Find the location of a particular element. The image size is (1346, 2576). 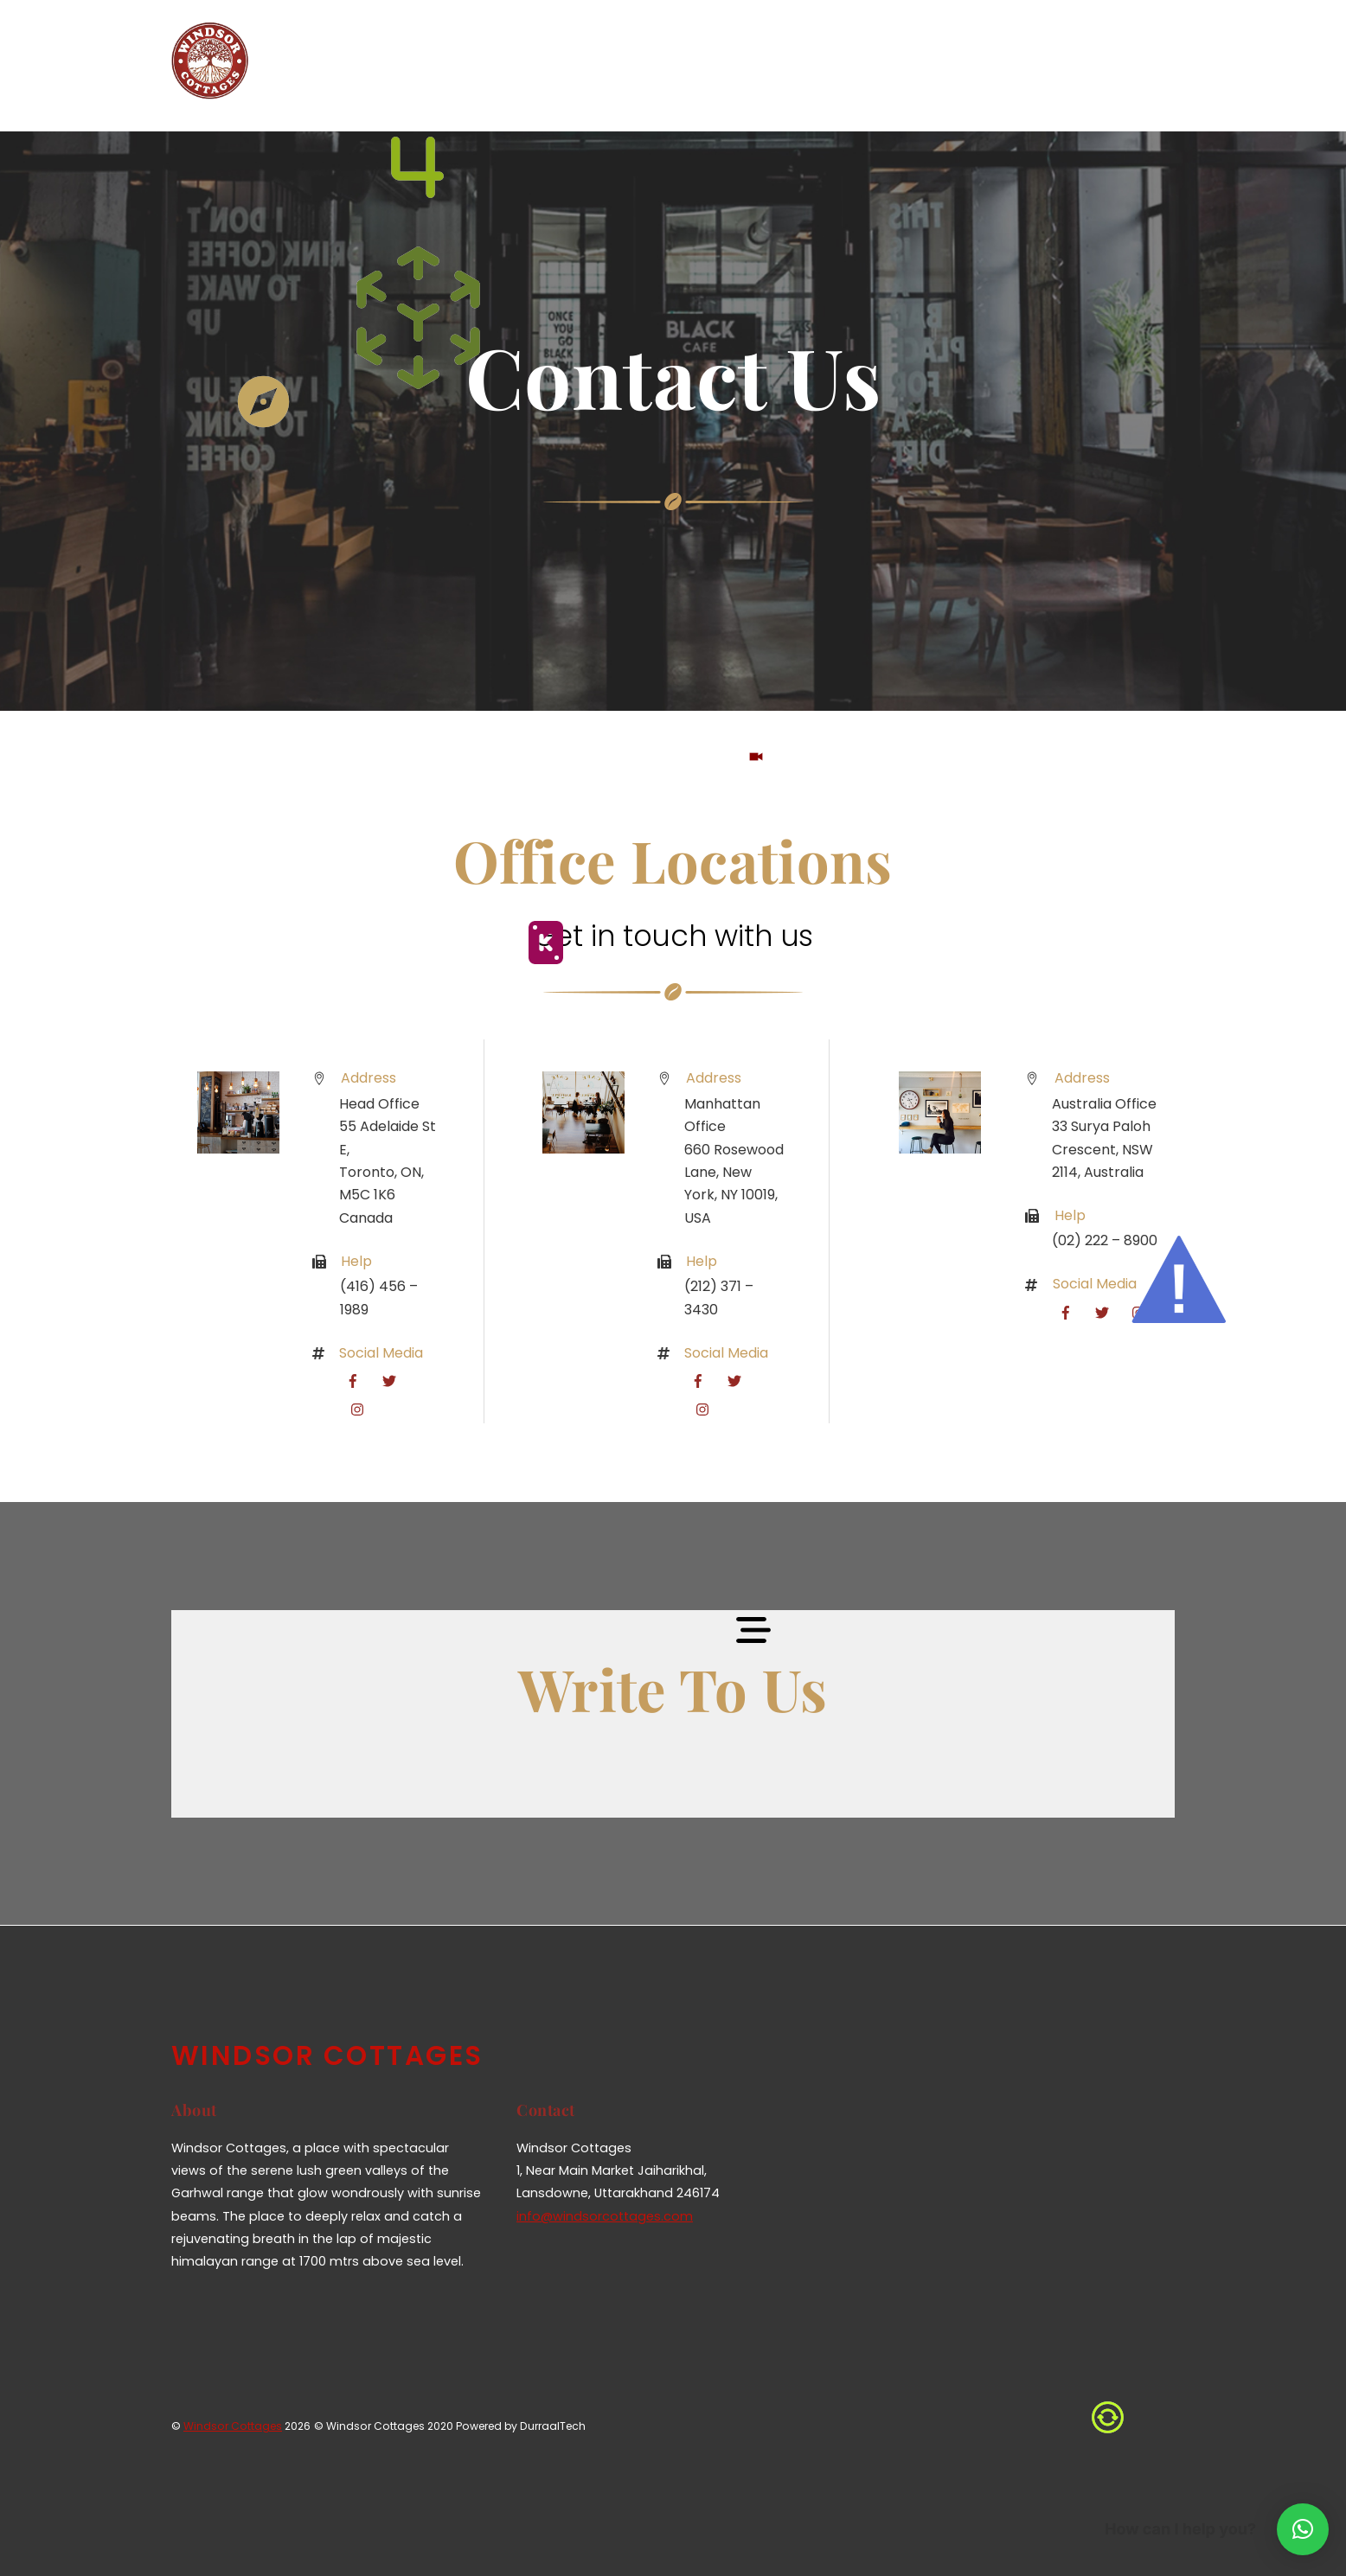

king playing card in a card game app is located at coordinates (546, 943).